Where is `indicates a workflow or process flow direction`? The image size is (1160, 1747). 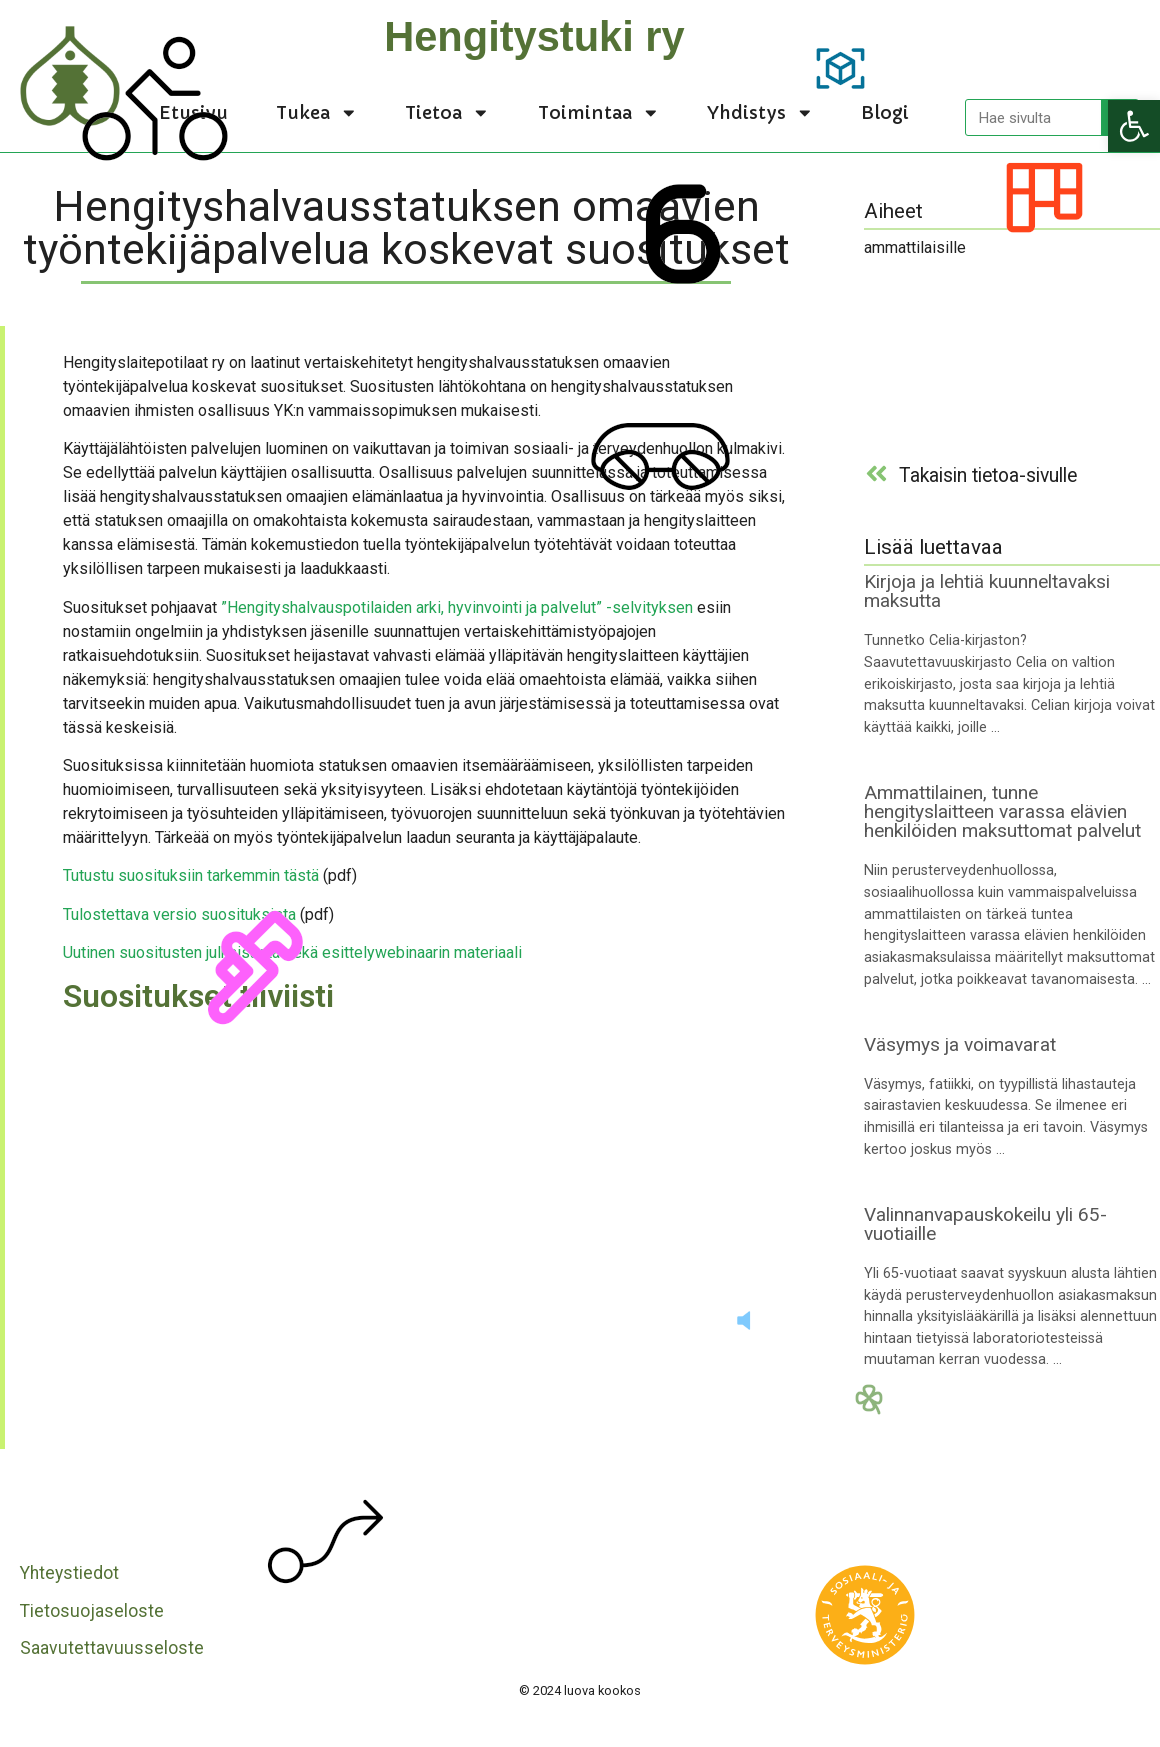 indicates a workflow or process flow direction is located at coordinates (325, 1541).